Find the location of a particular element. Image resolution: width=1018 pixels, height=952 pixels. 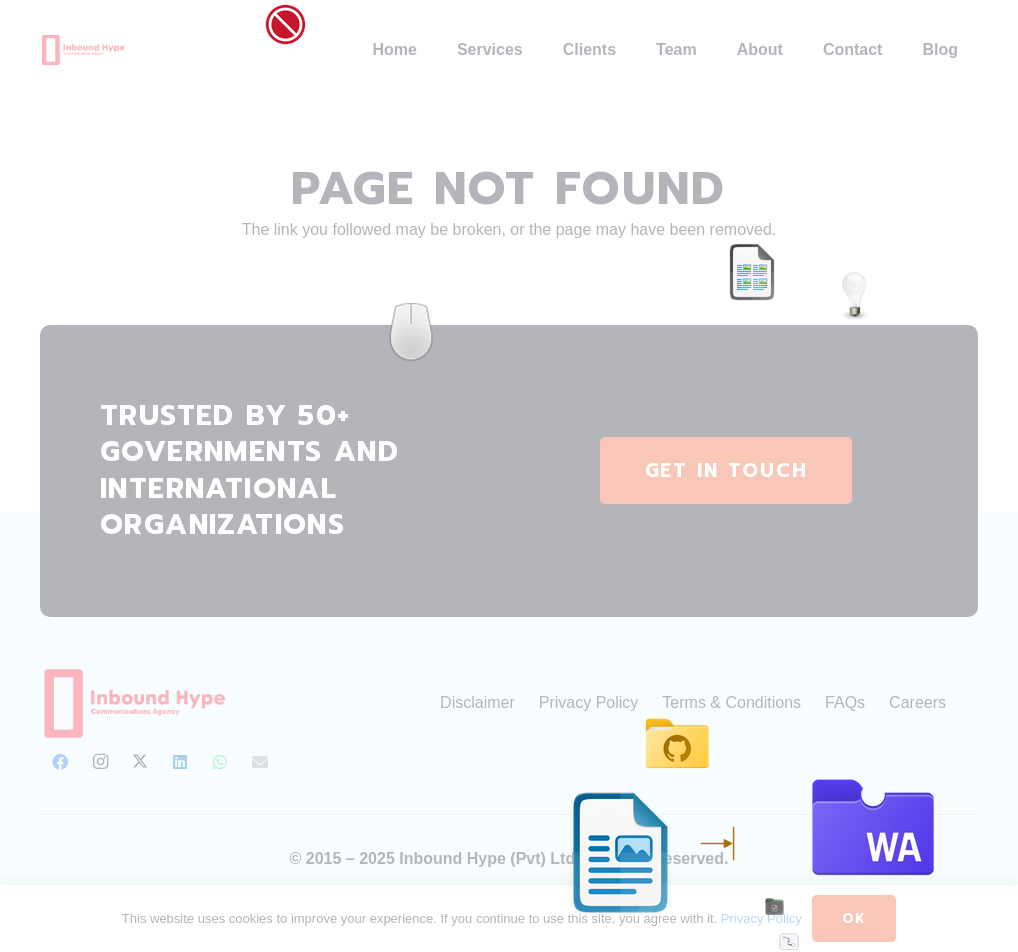

open documents folder is located at coordinates (774, 906).